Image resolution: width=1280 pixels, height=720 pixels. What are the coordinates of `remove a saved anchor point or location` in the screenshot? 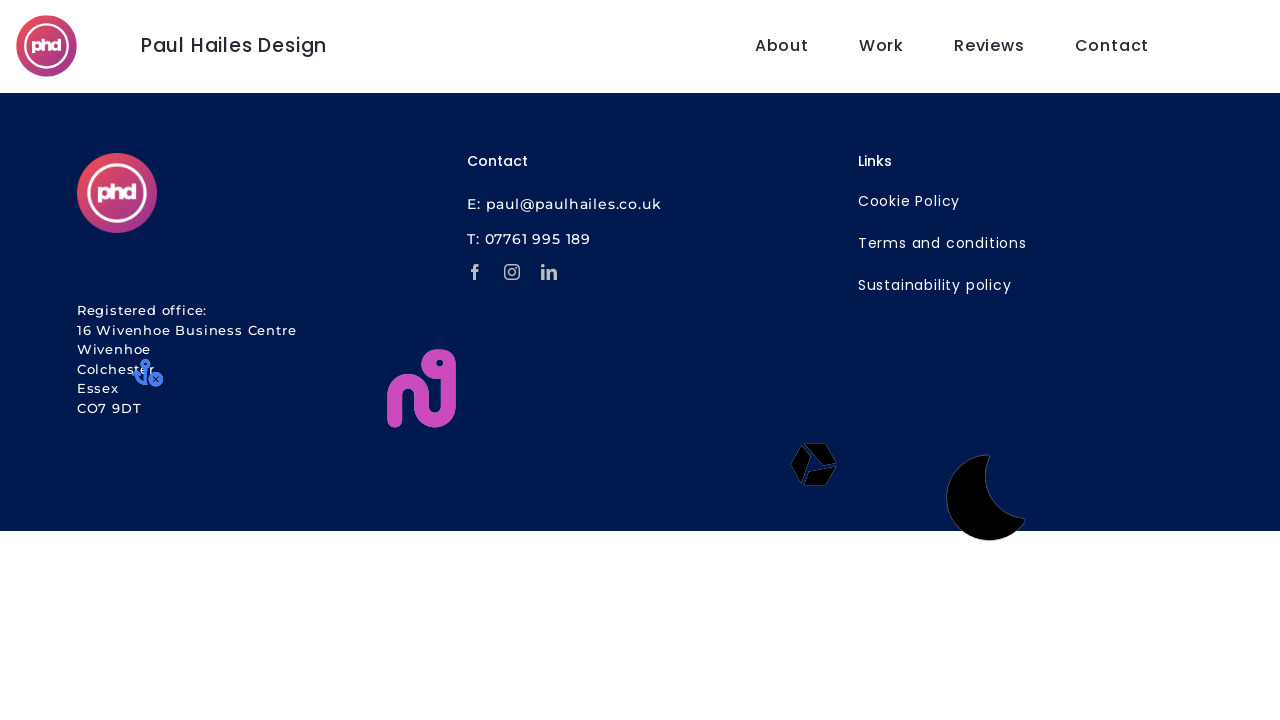 It's located at (147, 372).